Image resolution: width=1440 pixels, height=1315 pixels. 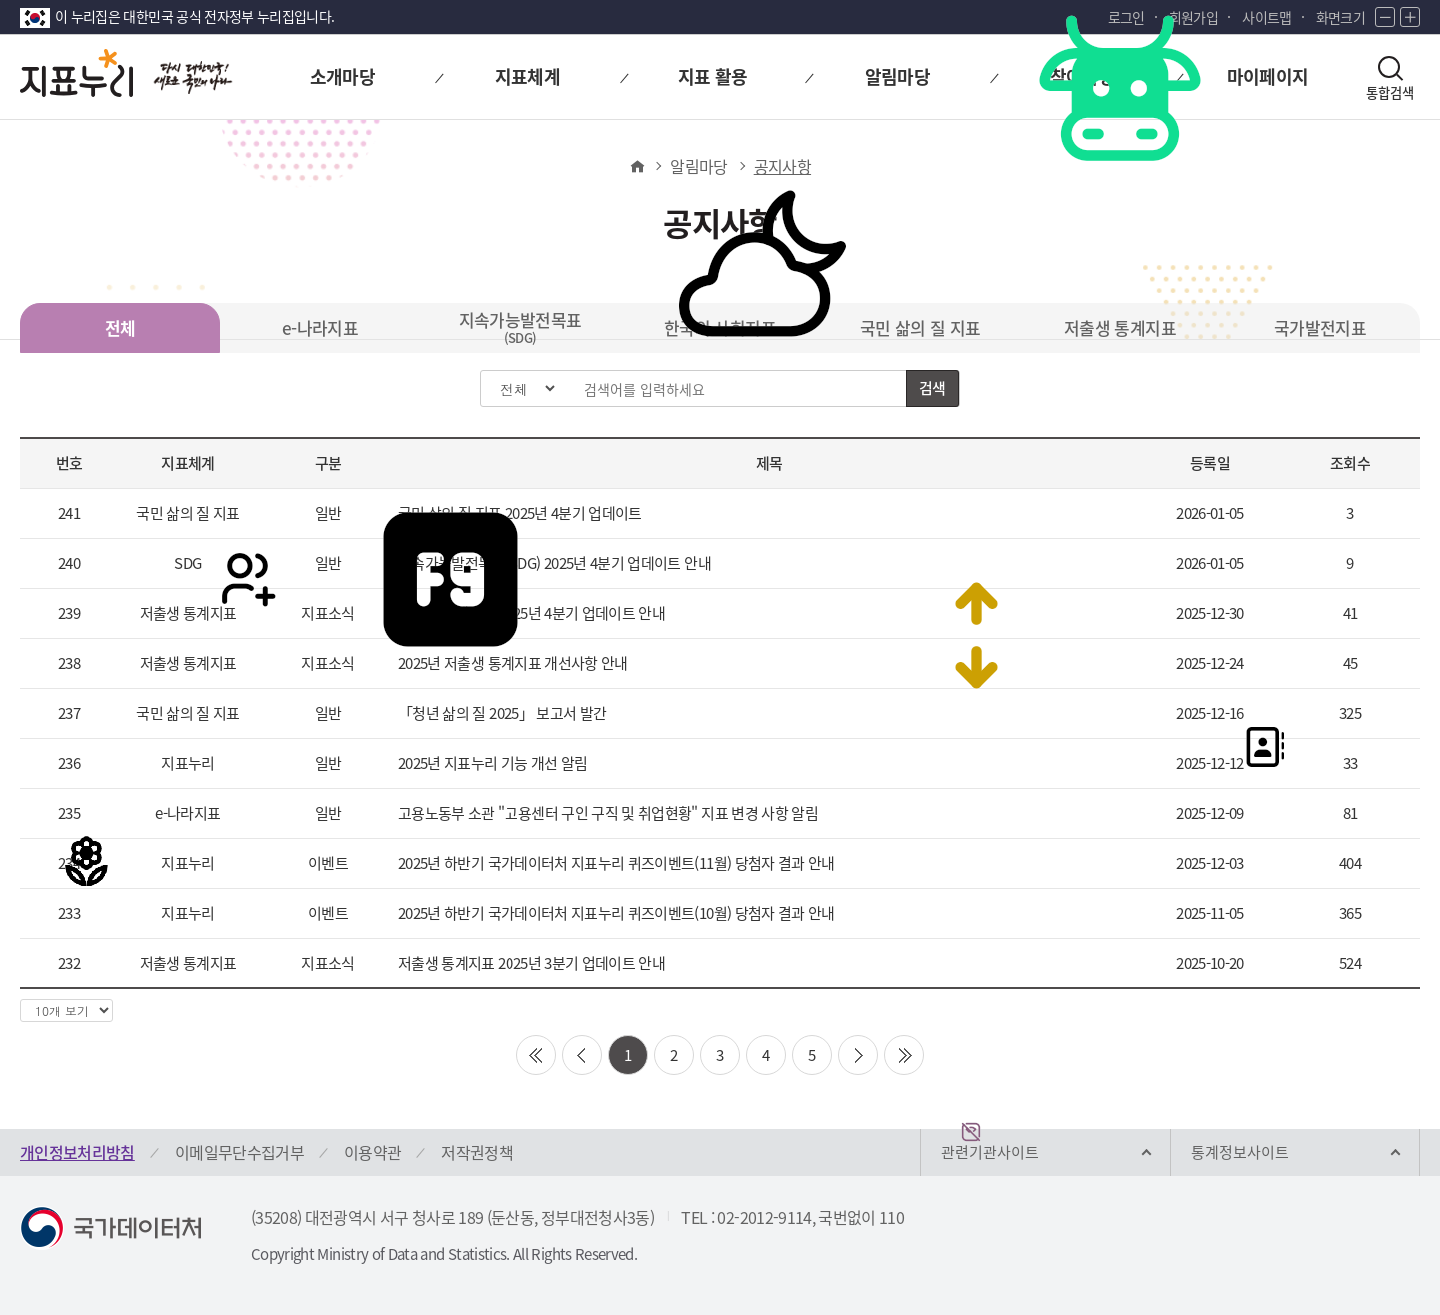 I want to click on open your contacts list, so click(x=1264, y=747).